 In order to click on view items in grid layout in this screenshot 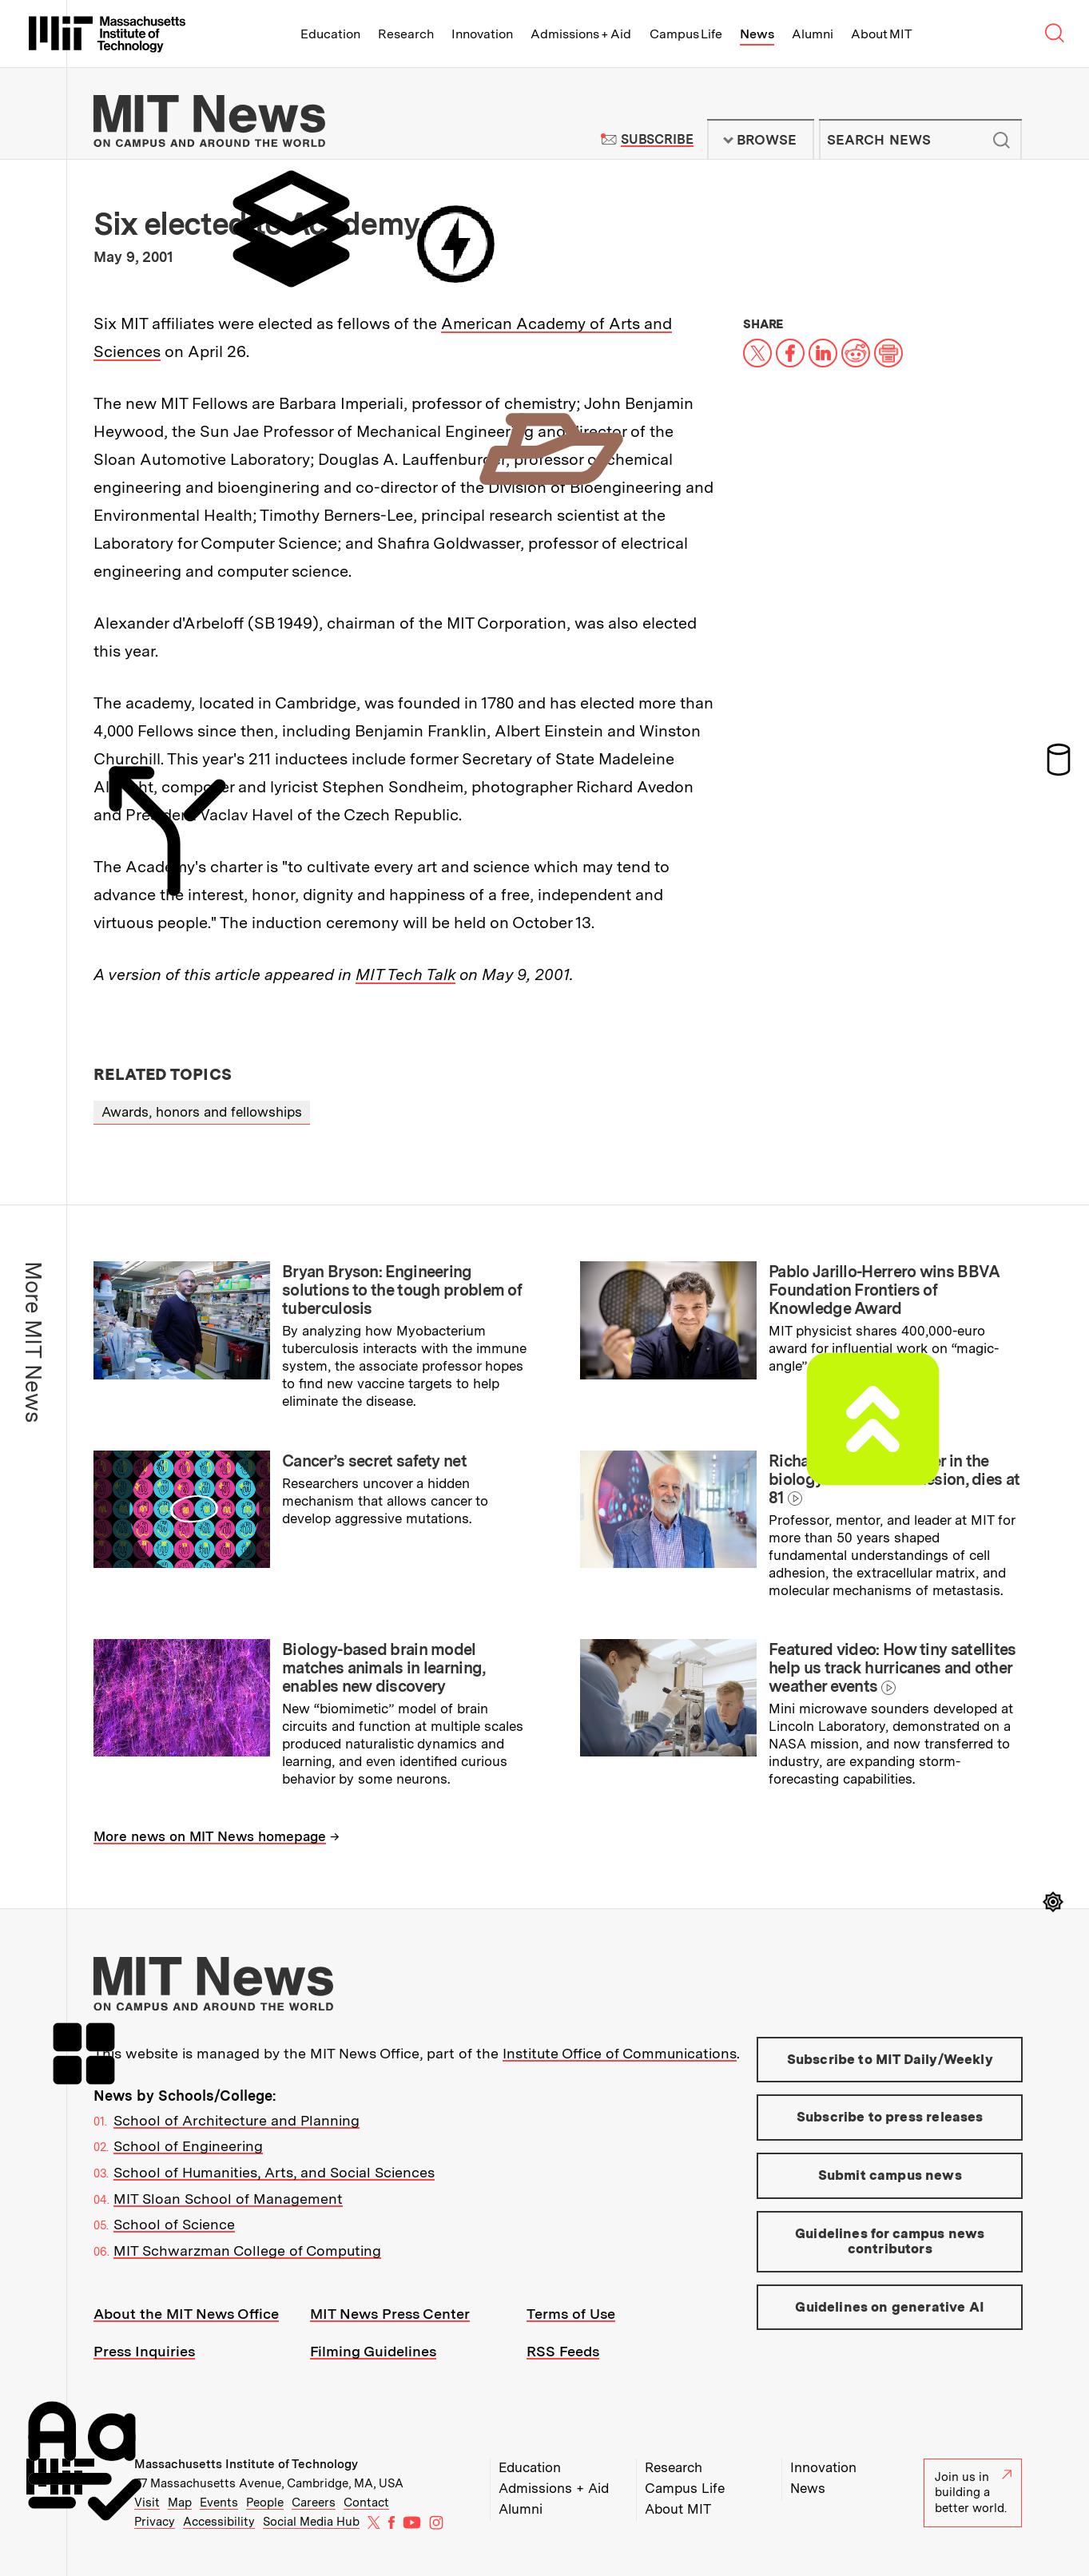, I will do `click(84, 2054)`.